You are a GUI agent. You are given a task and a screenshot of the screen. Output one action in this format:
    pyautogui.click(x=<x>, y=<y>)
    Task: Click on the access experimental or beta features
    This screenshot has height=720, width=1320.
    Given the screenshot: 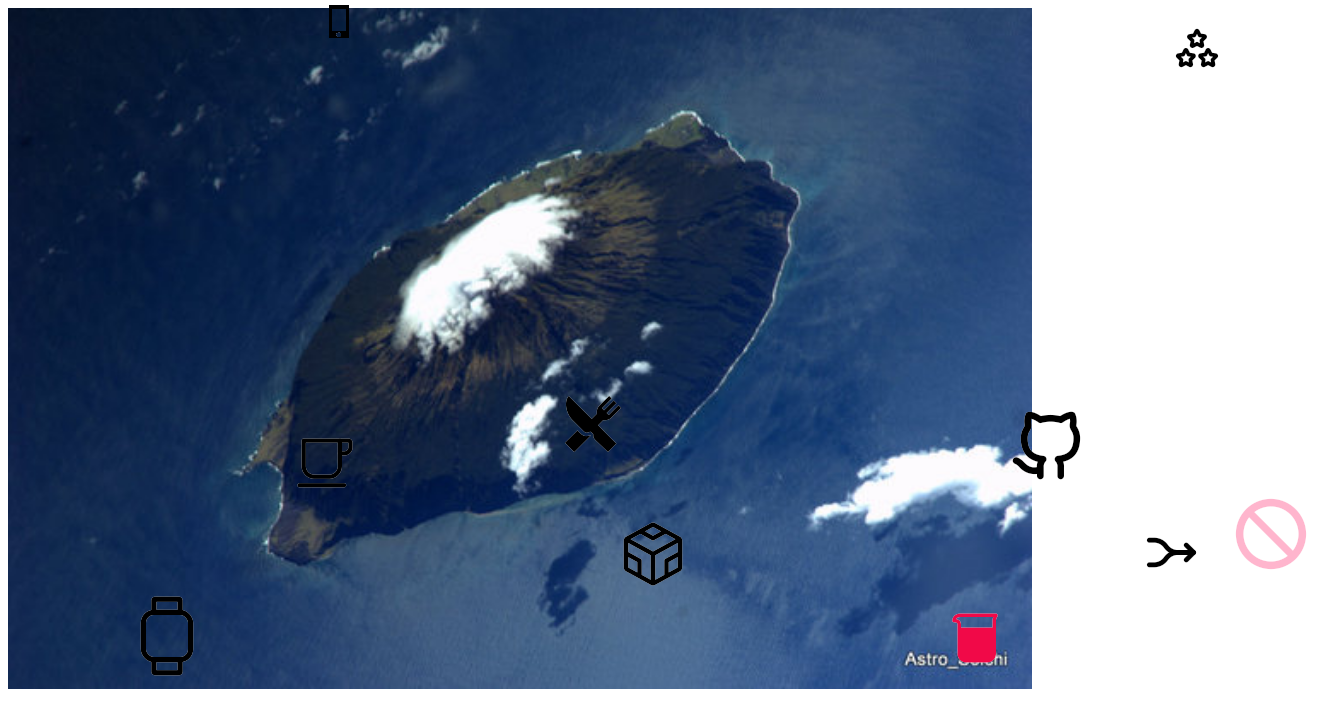 What is the action you would take?
    pyautogui.click(x=975, y=638)
    